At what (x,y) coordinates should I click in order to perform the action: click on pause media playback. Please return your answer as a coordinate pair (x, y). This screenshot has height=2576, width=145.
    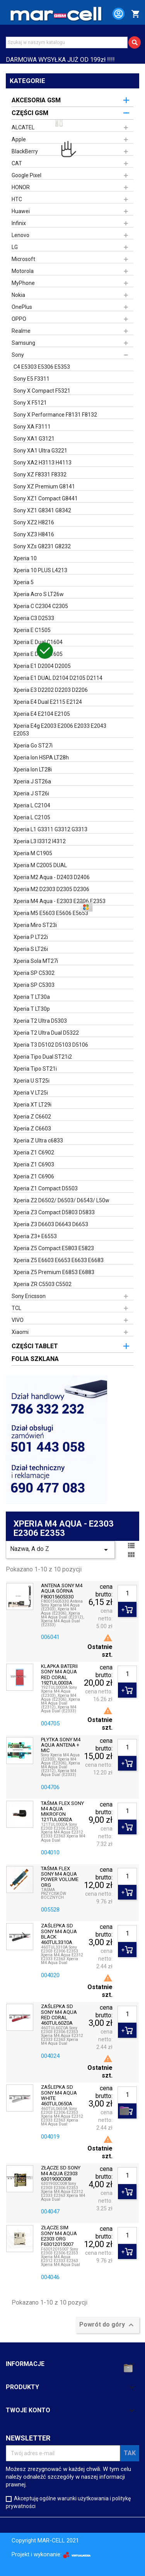
    Looking at the image, I should click on (59, 123).